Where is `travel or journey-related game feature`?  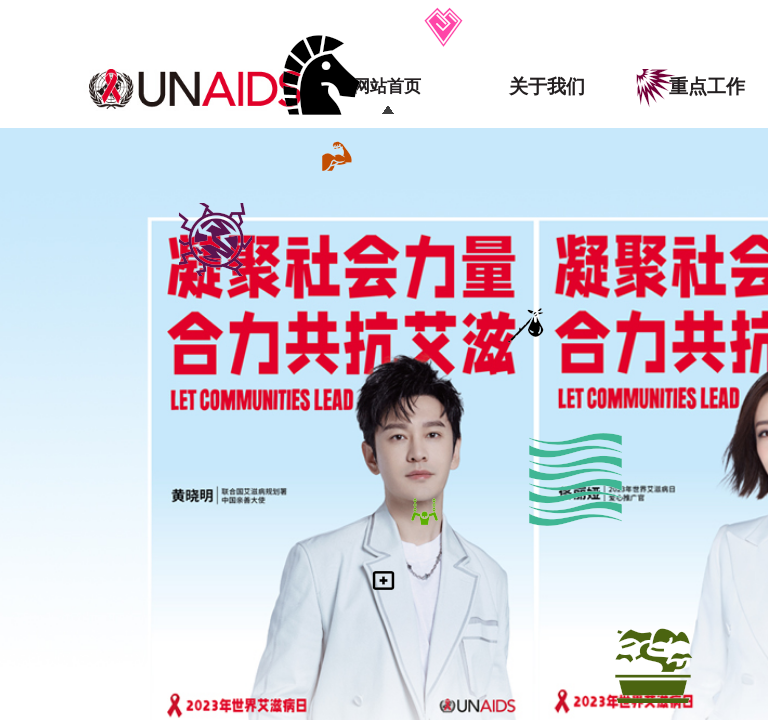
travel or journey-related game feature is located at coordinates (525, 325).